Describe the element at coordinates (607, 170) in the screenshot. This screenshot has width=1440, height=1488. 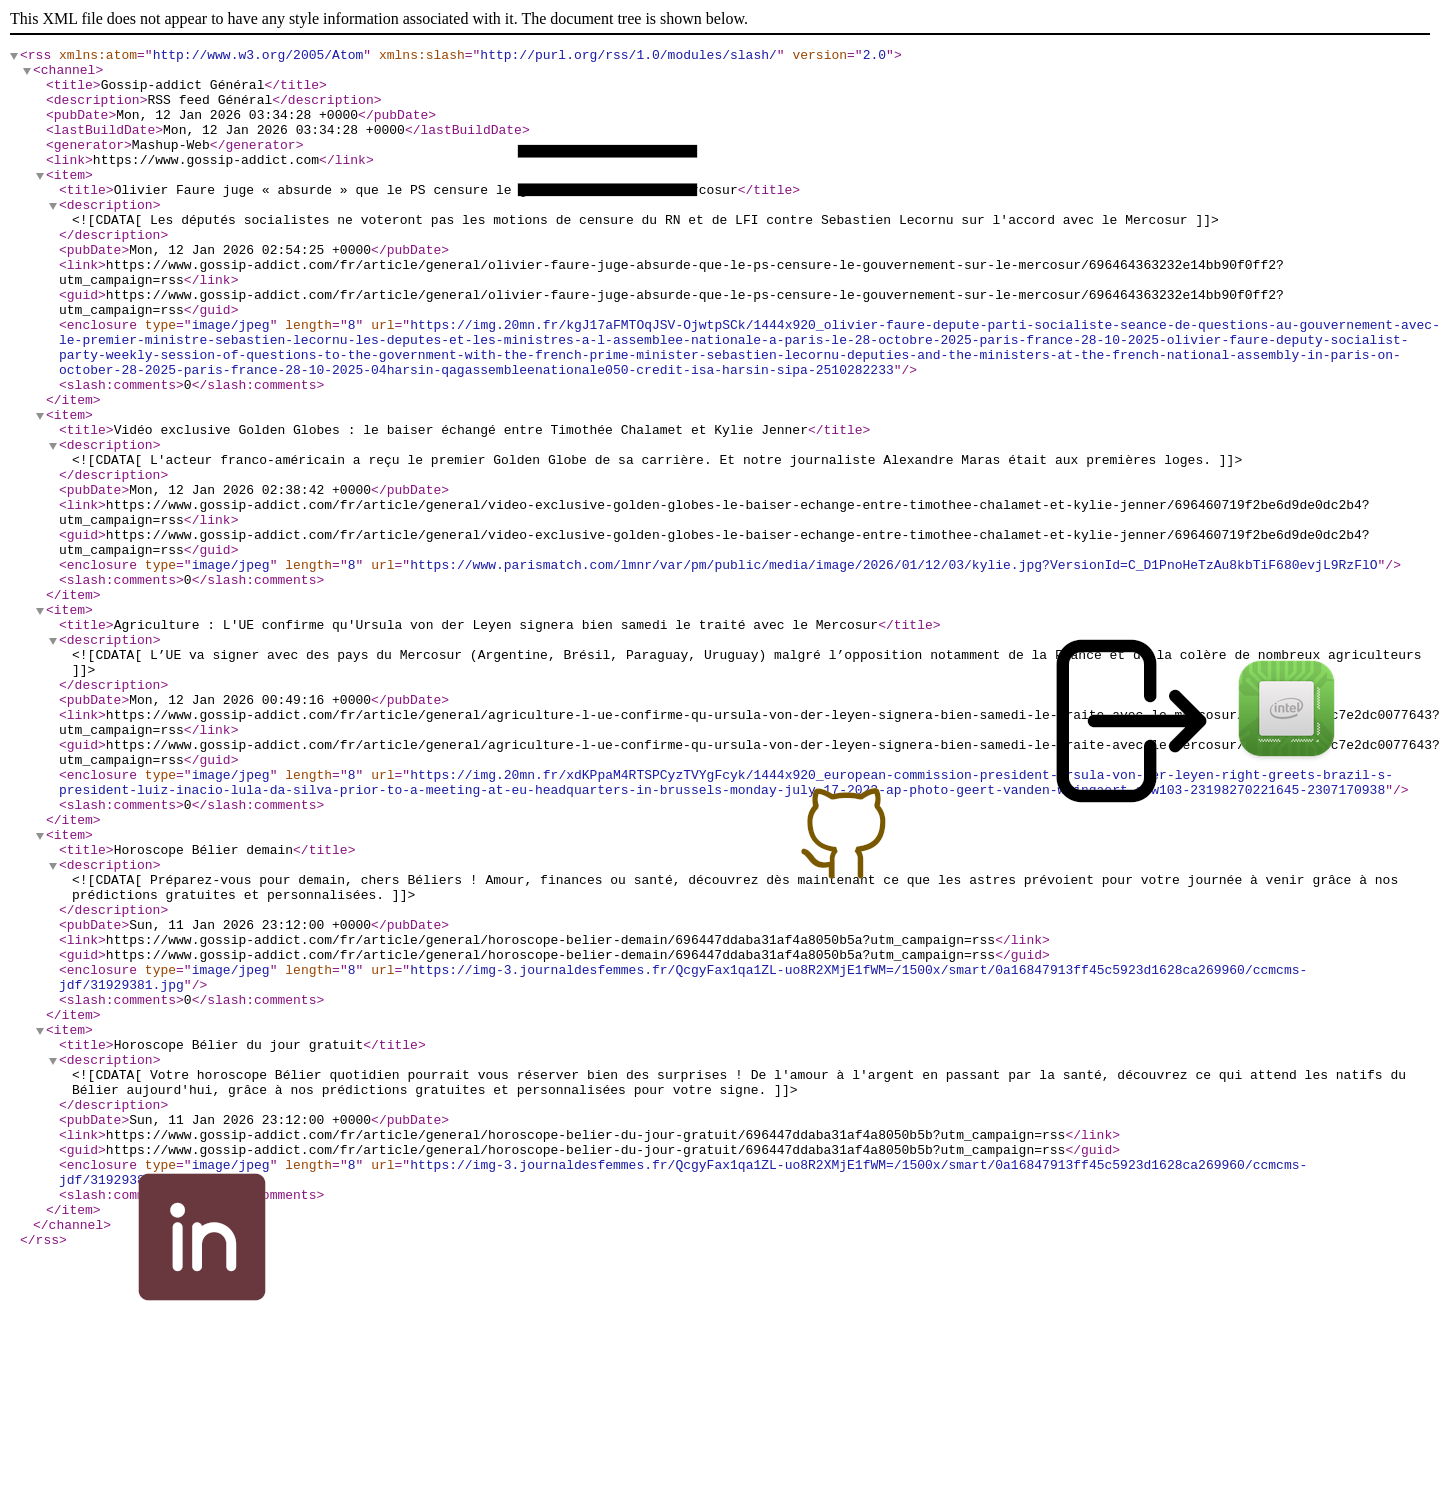
I see `drag to reorder or rearrange items` at that location.